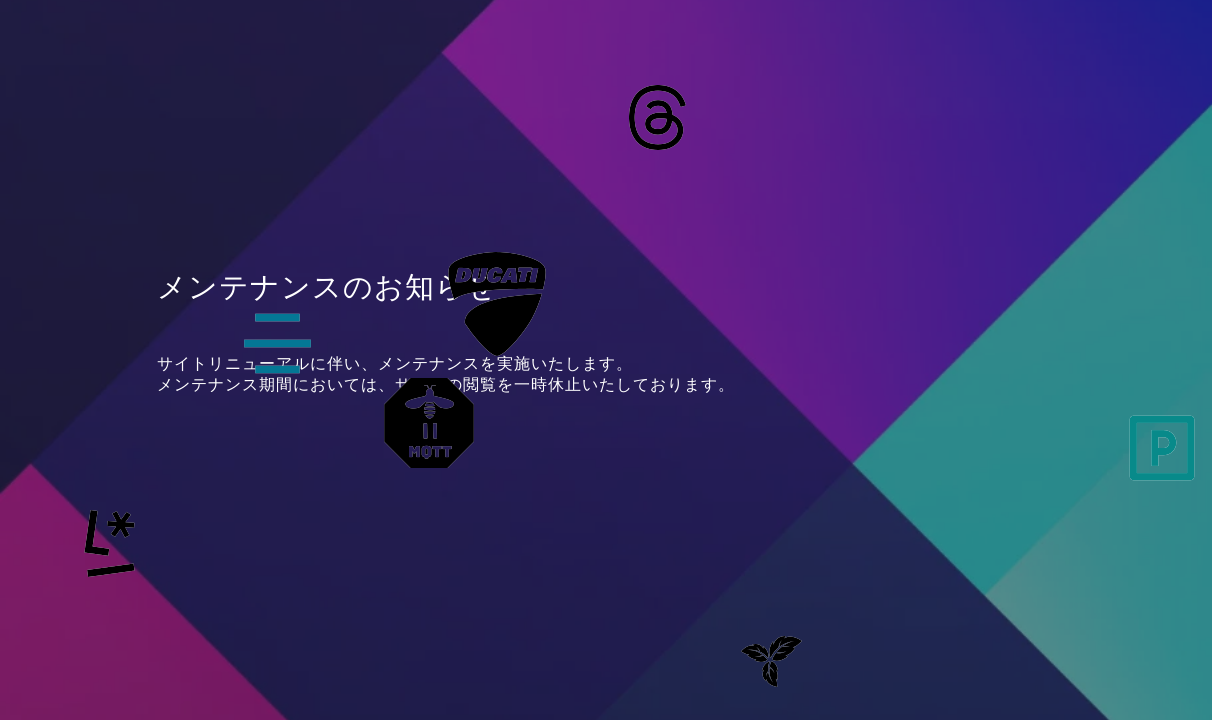  Describe the element at coordinates (497, 304) in the screenshot. I see `Ducati brand logo` at that location.